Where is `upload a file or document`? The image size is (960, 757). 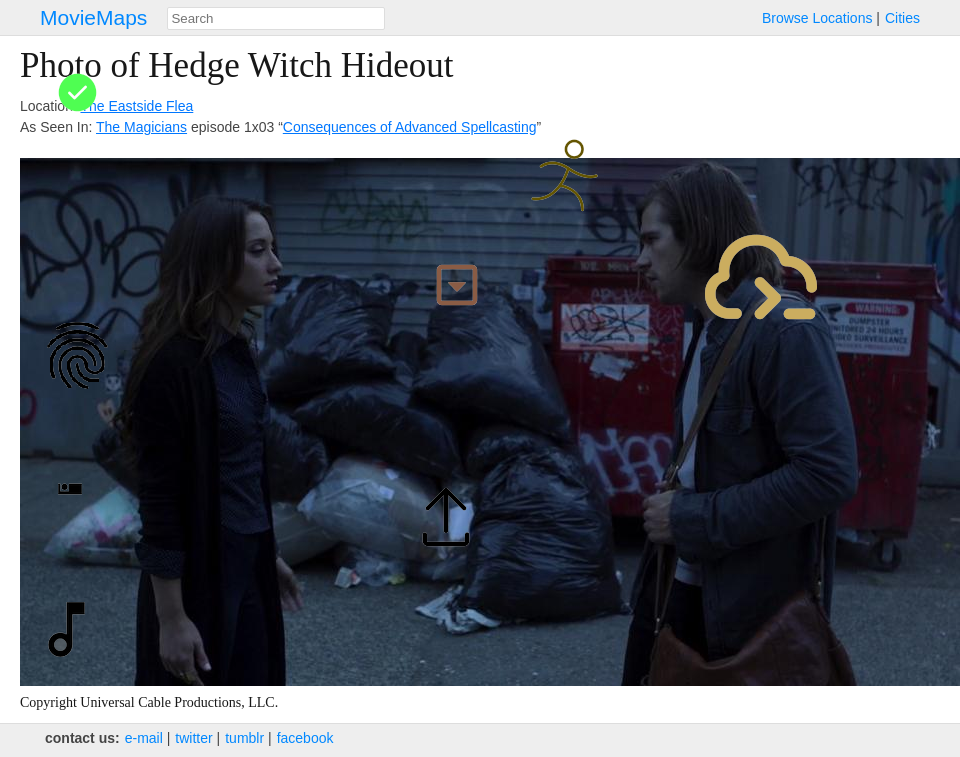
upload a file or document is located at coordinates (446, 517).